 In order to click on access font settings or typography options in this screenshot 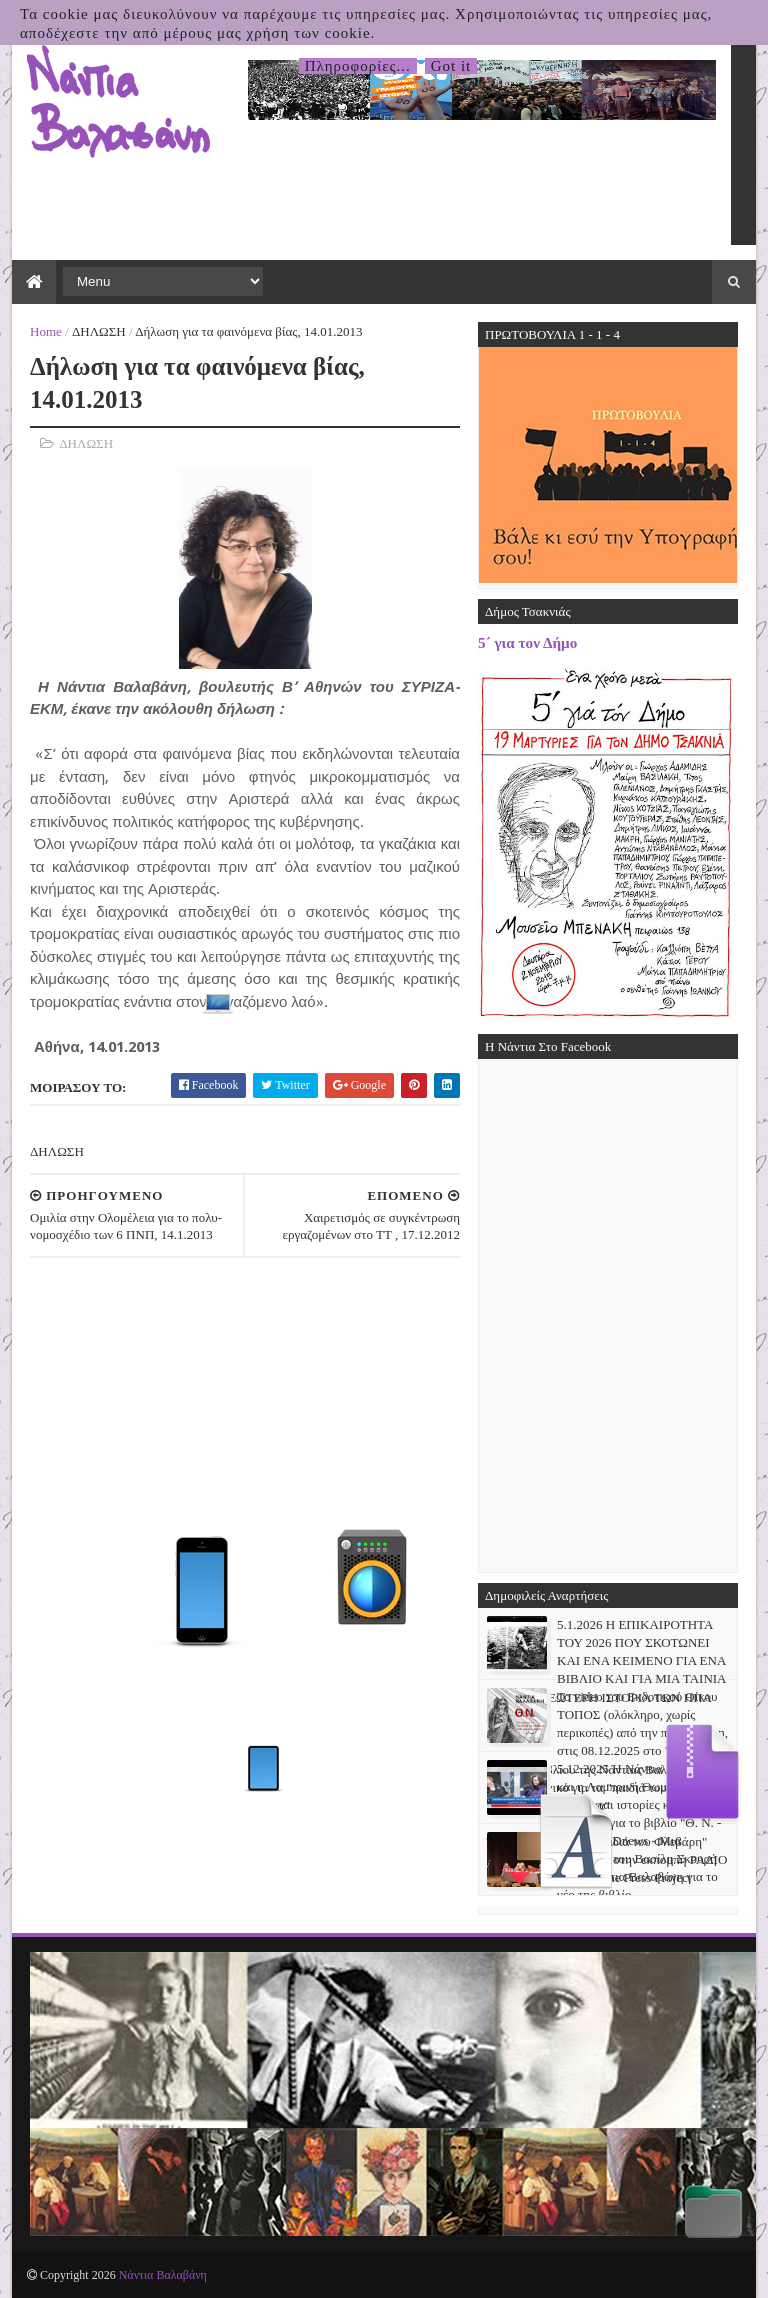, I will do `click(576, 1843)`.